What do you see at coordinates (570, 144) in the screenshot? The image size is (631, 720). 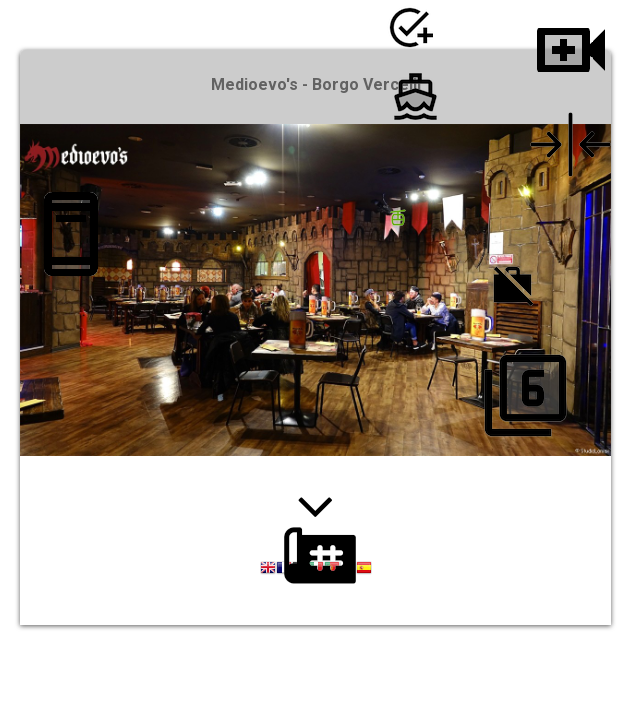 I see `collapse content horizontally` at bounding box center [570, 144].